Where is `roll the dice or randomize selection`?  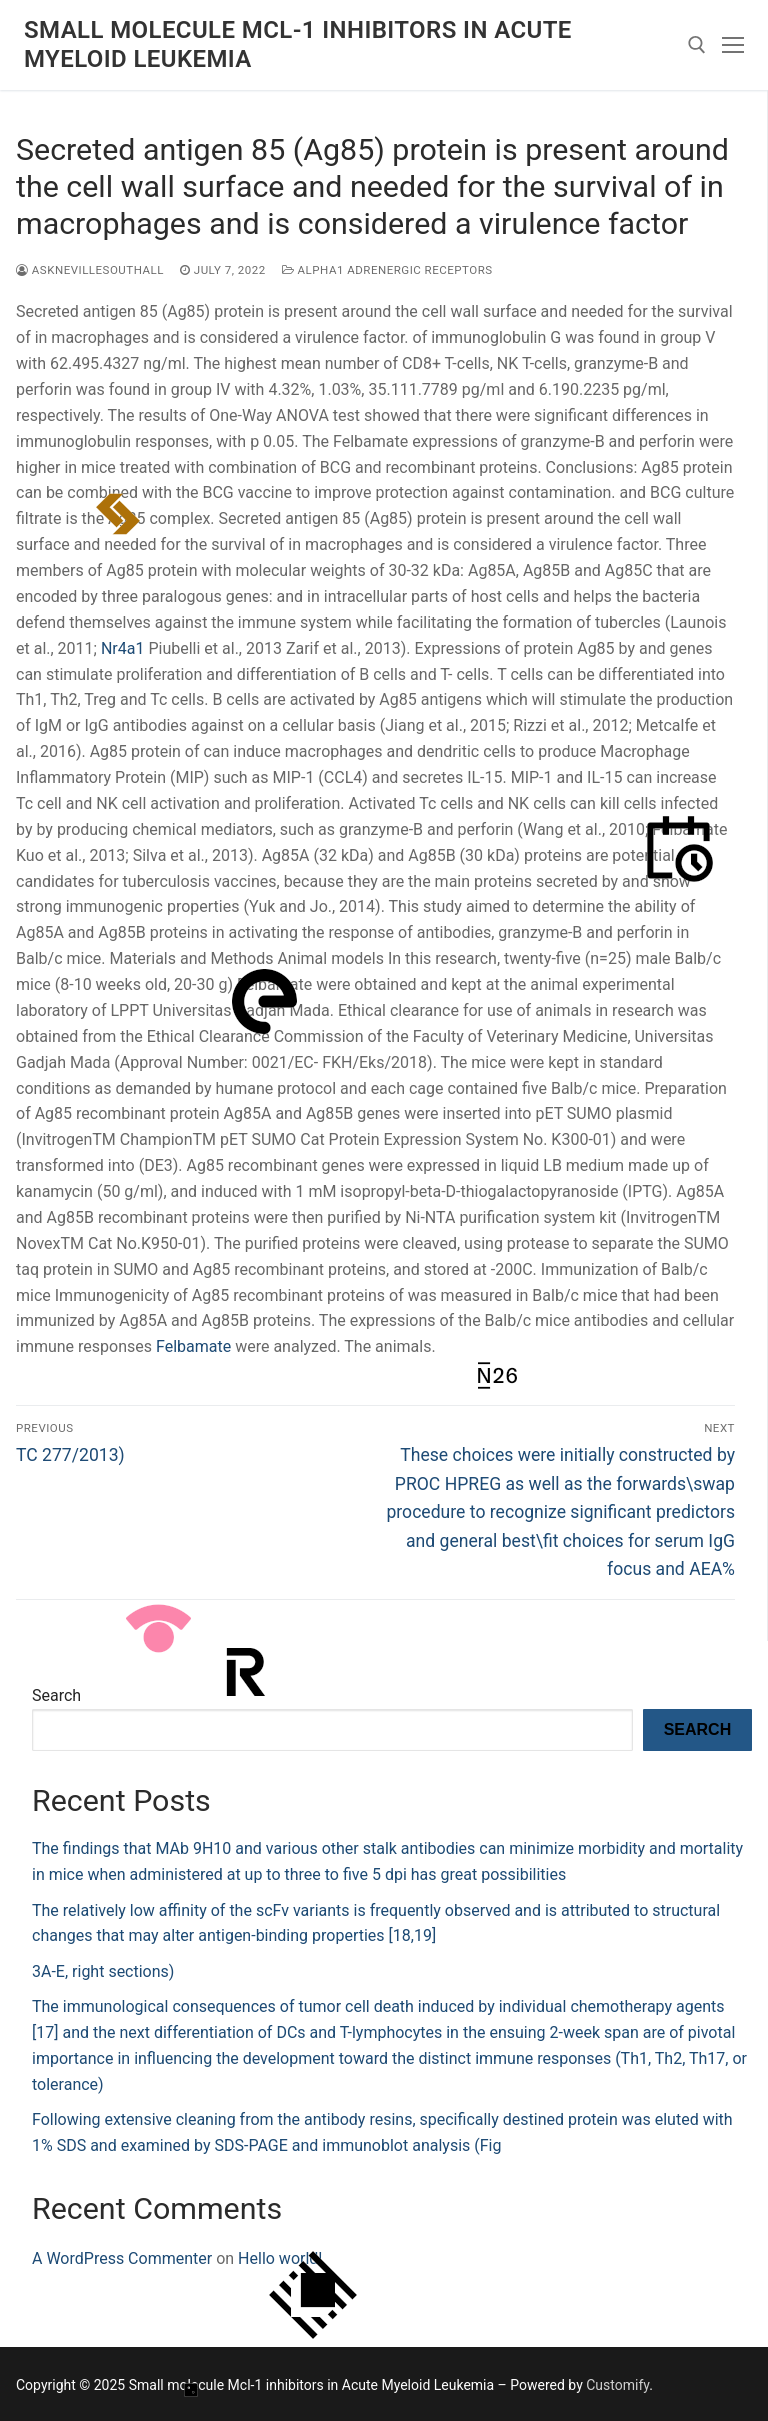
roll the dice or randomize selection is located at coordinates (191, 2390).